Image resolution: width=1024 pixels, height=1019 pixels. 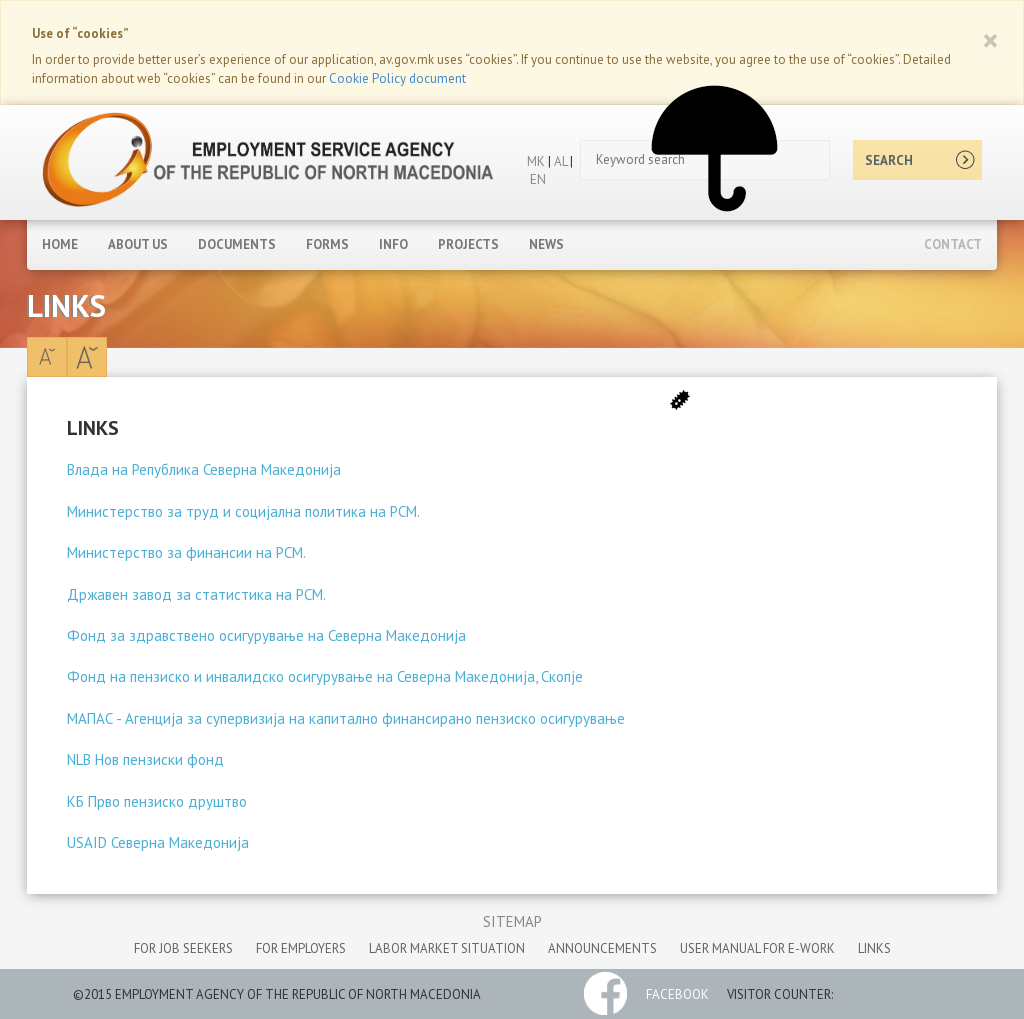 What do you see at coordinates (714, 148) in the screenshot?
I see `view weather protection or rain forecast` at bounding box center [714, 148].